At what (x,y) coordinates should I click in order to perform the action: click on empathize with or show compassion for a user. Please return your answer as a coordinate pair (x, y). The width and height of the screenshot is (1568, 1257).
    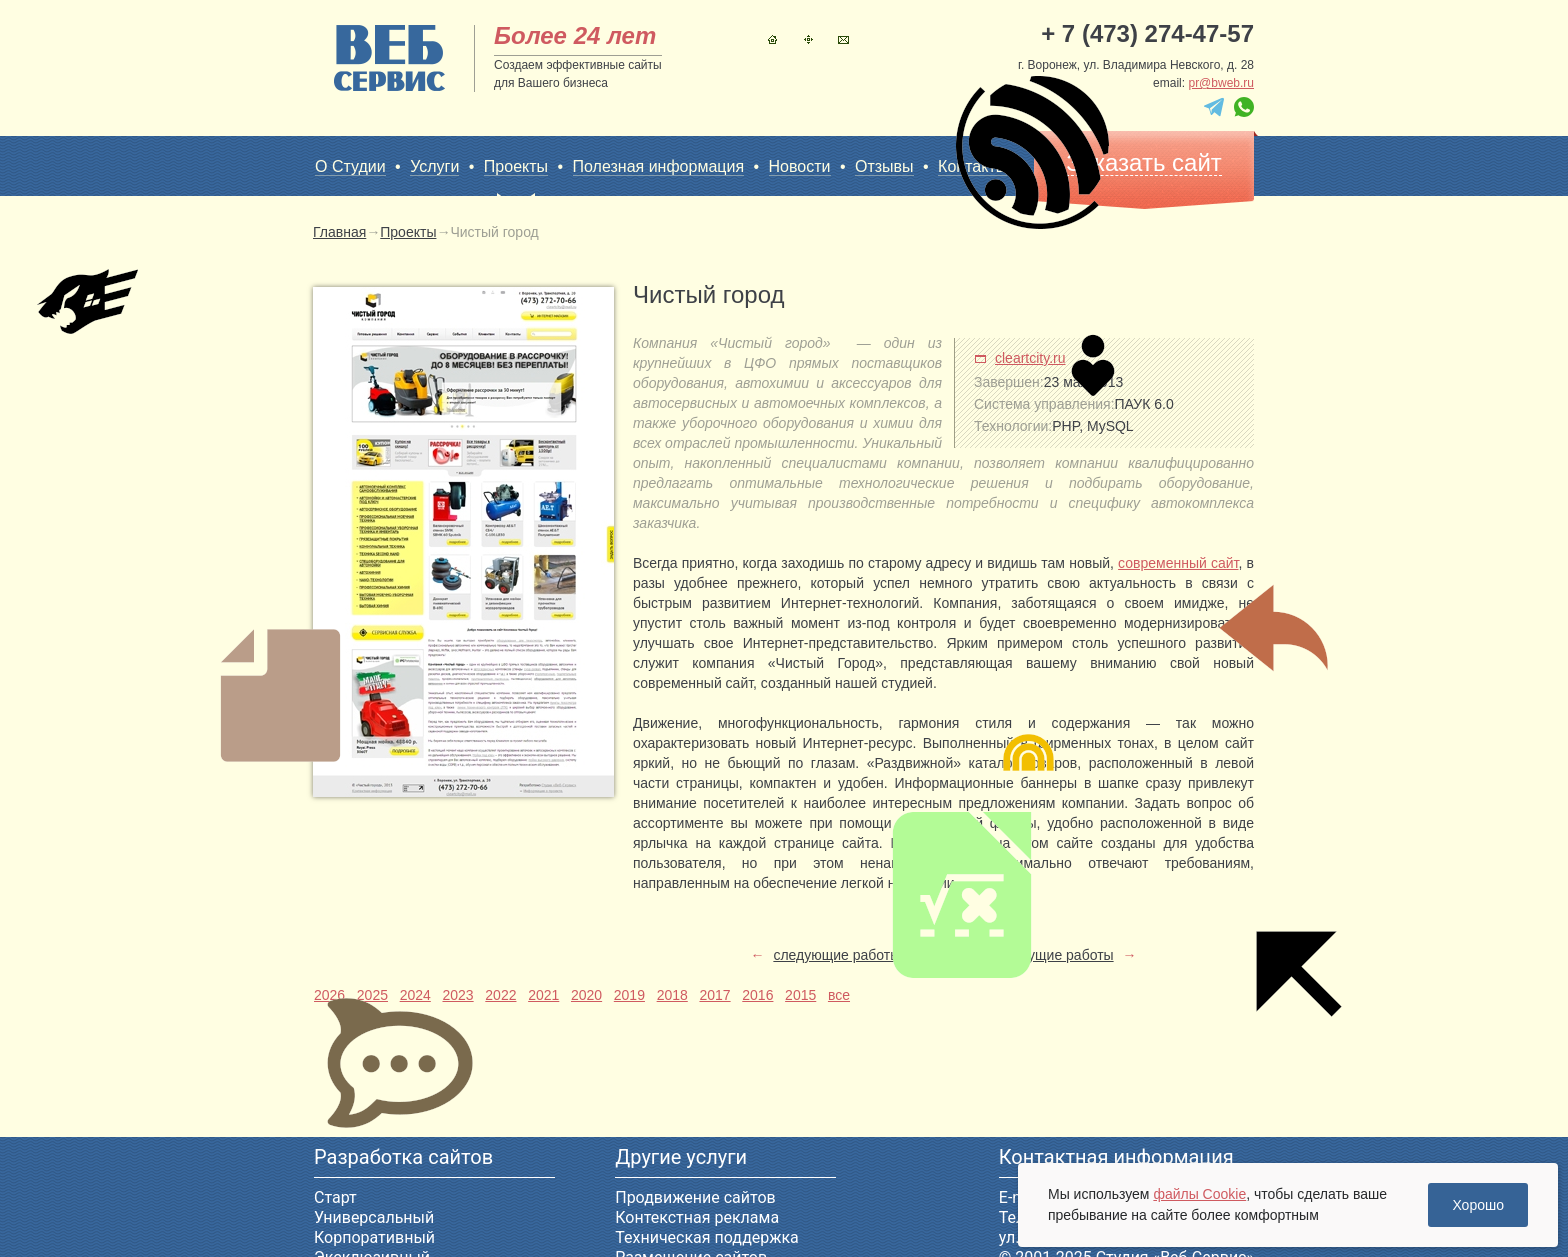
    Looking at the image, I should click on (1093, 366).